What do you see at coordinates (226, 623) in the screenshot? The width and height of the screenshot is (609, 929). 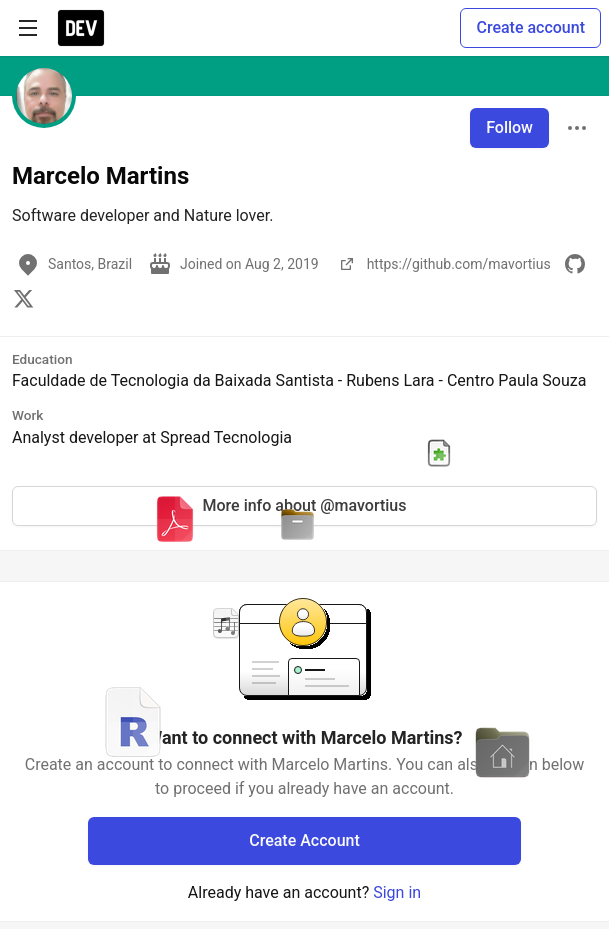 I see `iMelody ringtone file` at bounding box center [226, 623].